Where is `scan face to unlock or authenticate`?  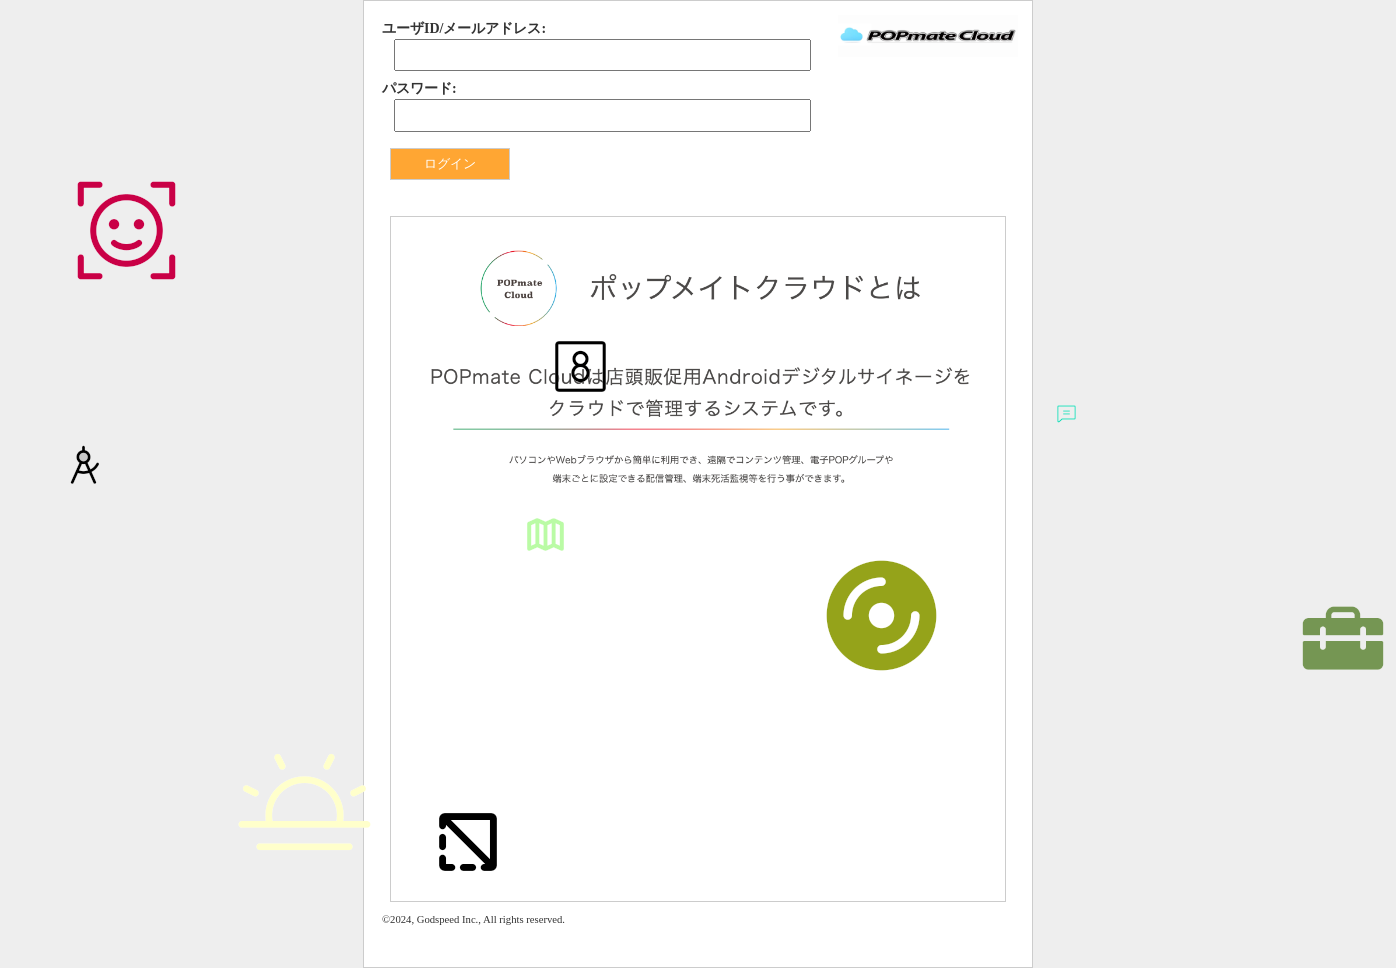 scan face to unlock or authenticate is located at coordinates (126, 230).